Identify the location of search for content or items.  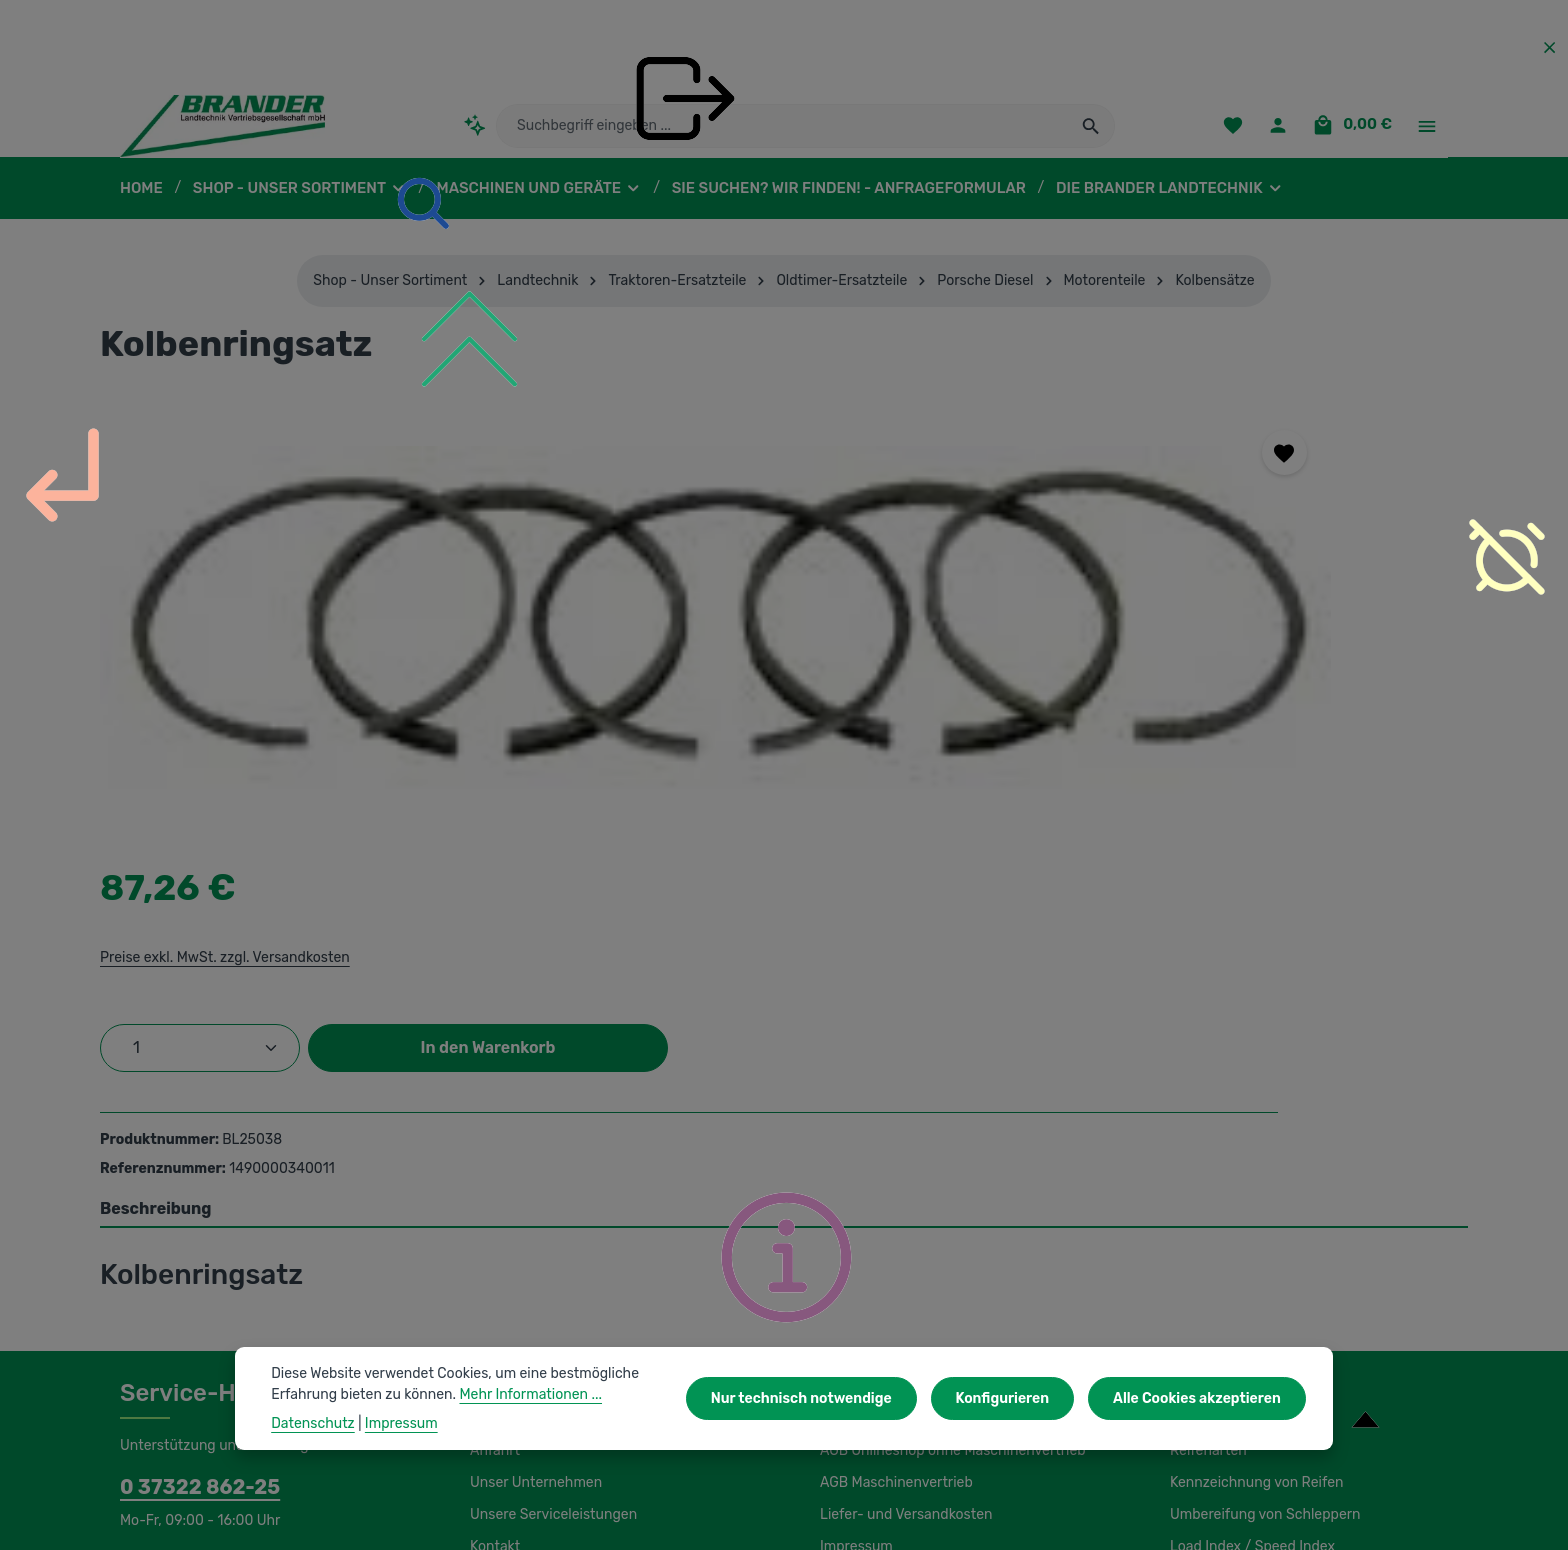
(423, 203).